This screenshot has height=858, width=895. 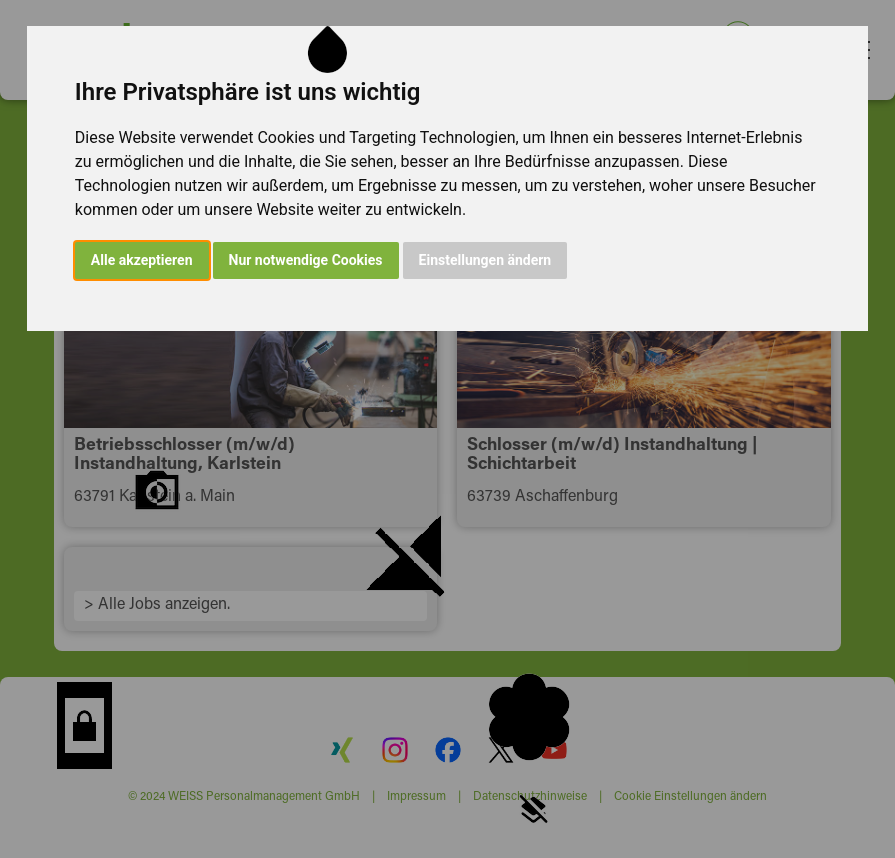 What do you see at coordinates (407, 556) in the screenshot?
I see `indicates no cellular signal or network connection` at bounding box center [407, 556].